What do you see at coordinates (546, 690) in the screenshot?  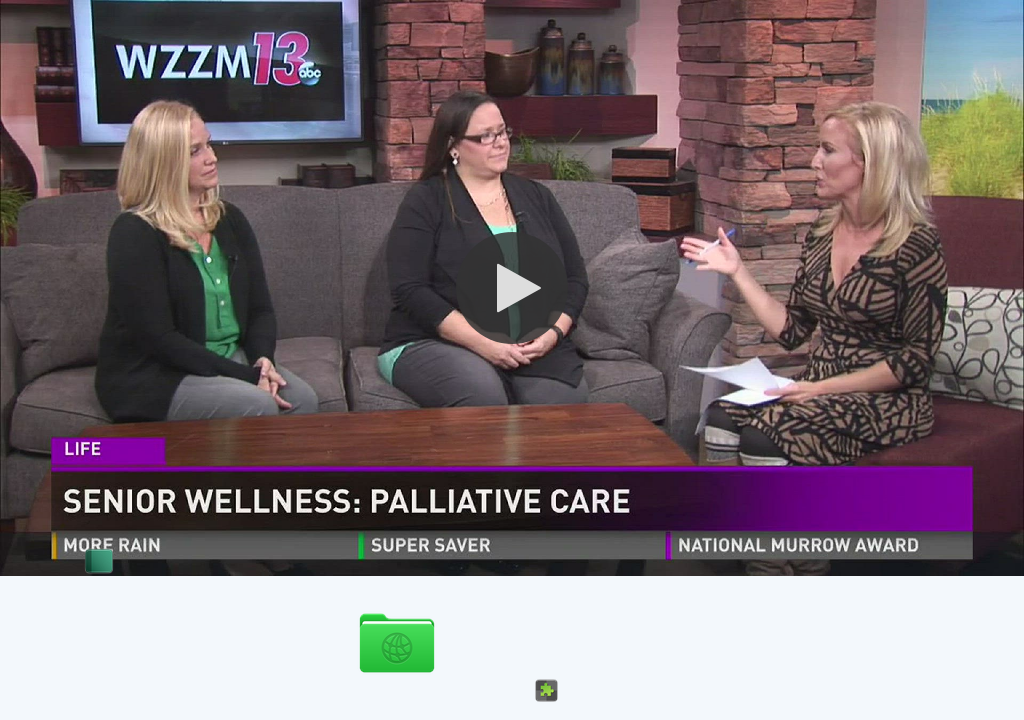 I see `browse or manage system add-ons` at bounding box center [546, 690].